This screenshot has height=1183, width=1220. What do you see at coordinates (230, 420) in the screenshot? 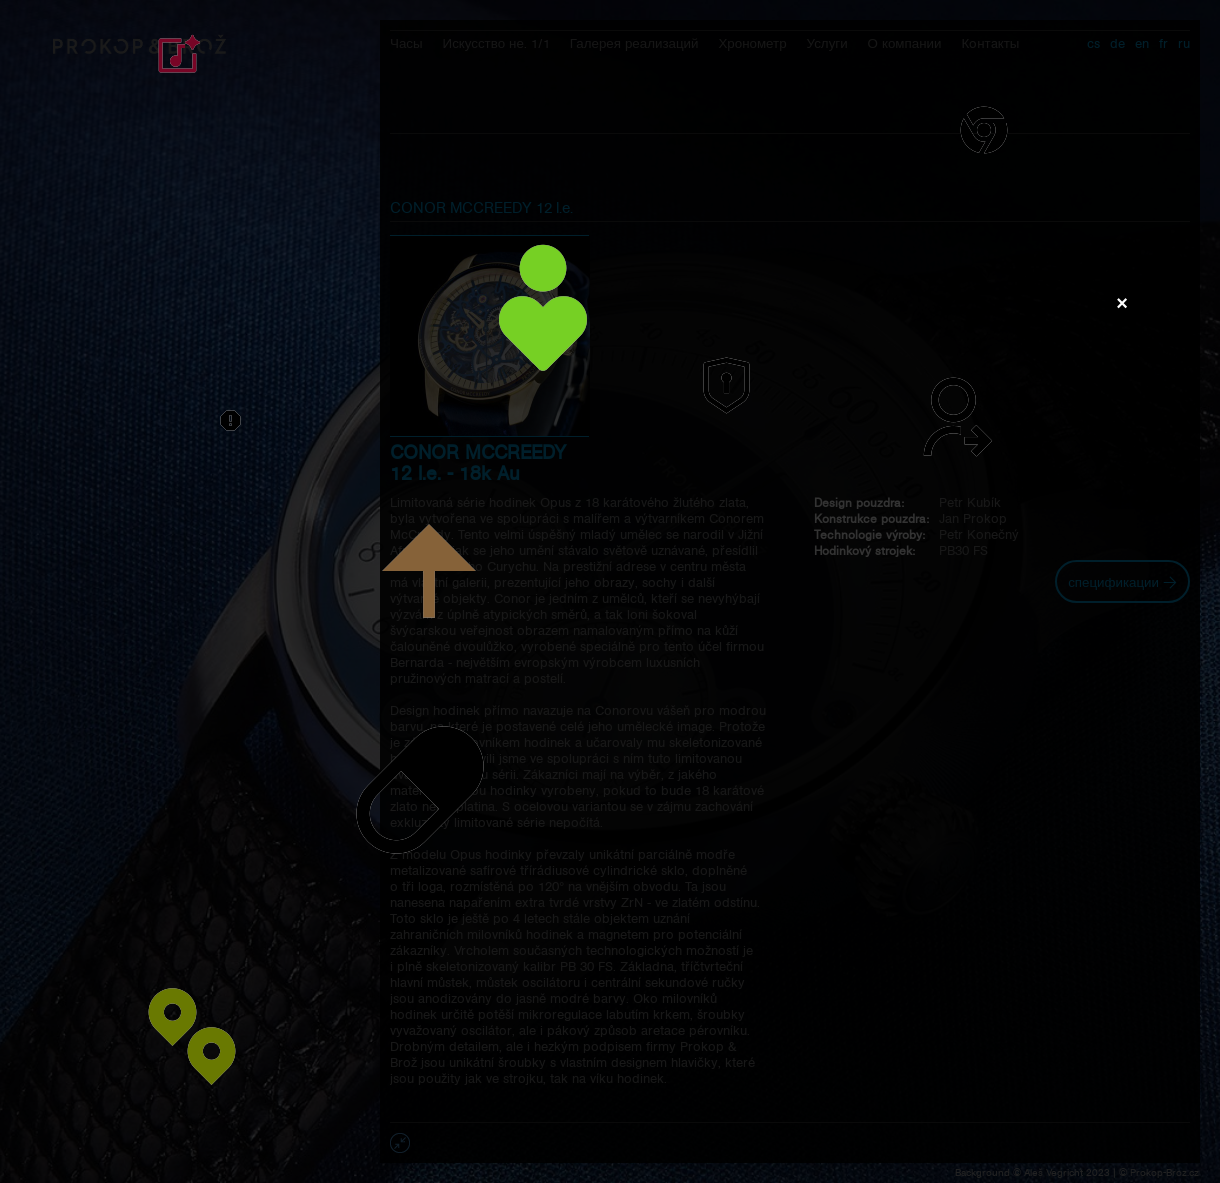
I see `indicates spam or junk content` at bounding box center [230, 420].